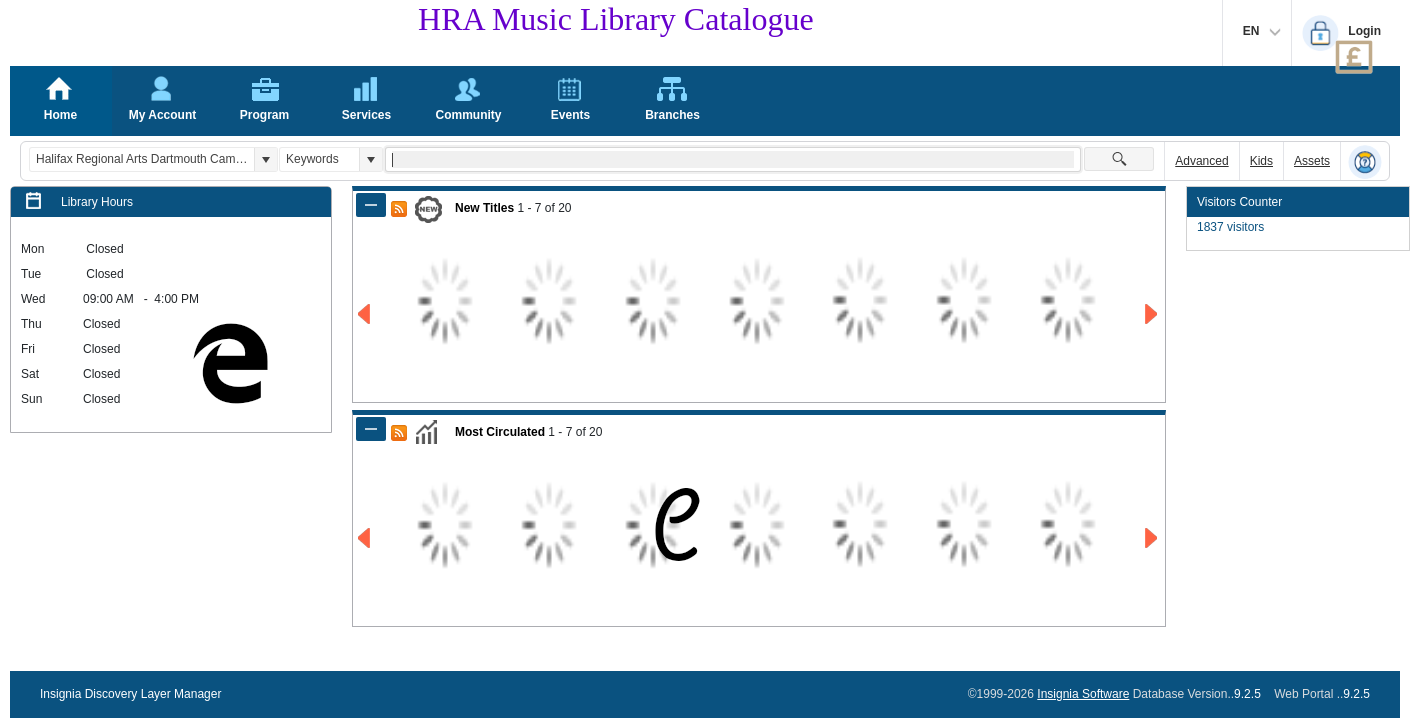  Describe the element at coordinates (230, 363) in the screenshot. I see `open microsoft edge legacy browser` at that location.